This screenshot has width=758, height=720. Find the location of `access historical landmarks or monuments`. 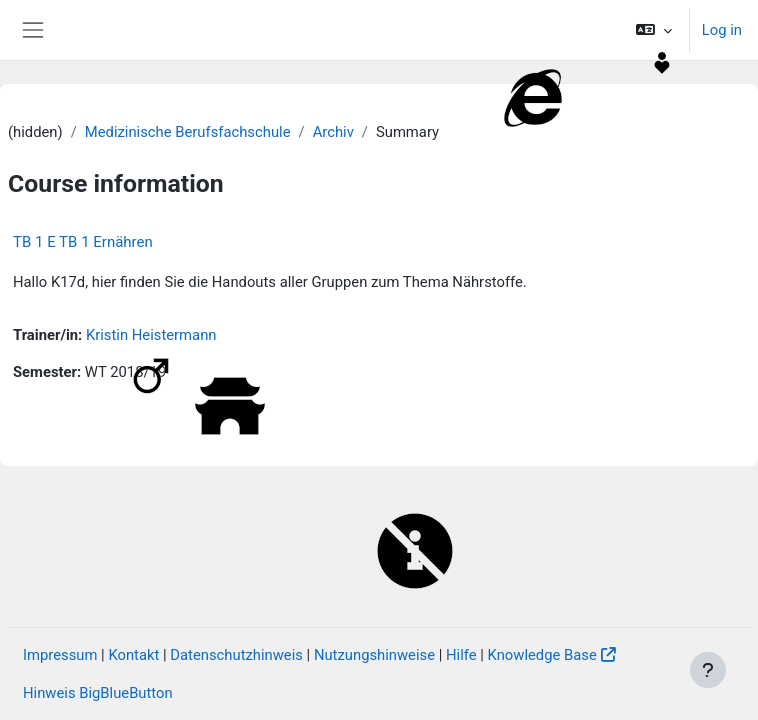

access historical landmarks or monuments is located at coordinates (230, 406).